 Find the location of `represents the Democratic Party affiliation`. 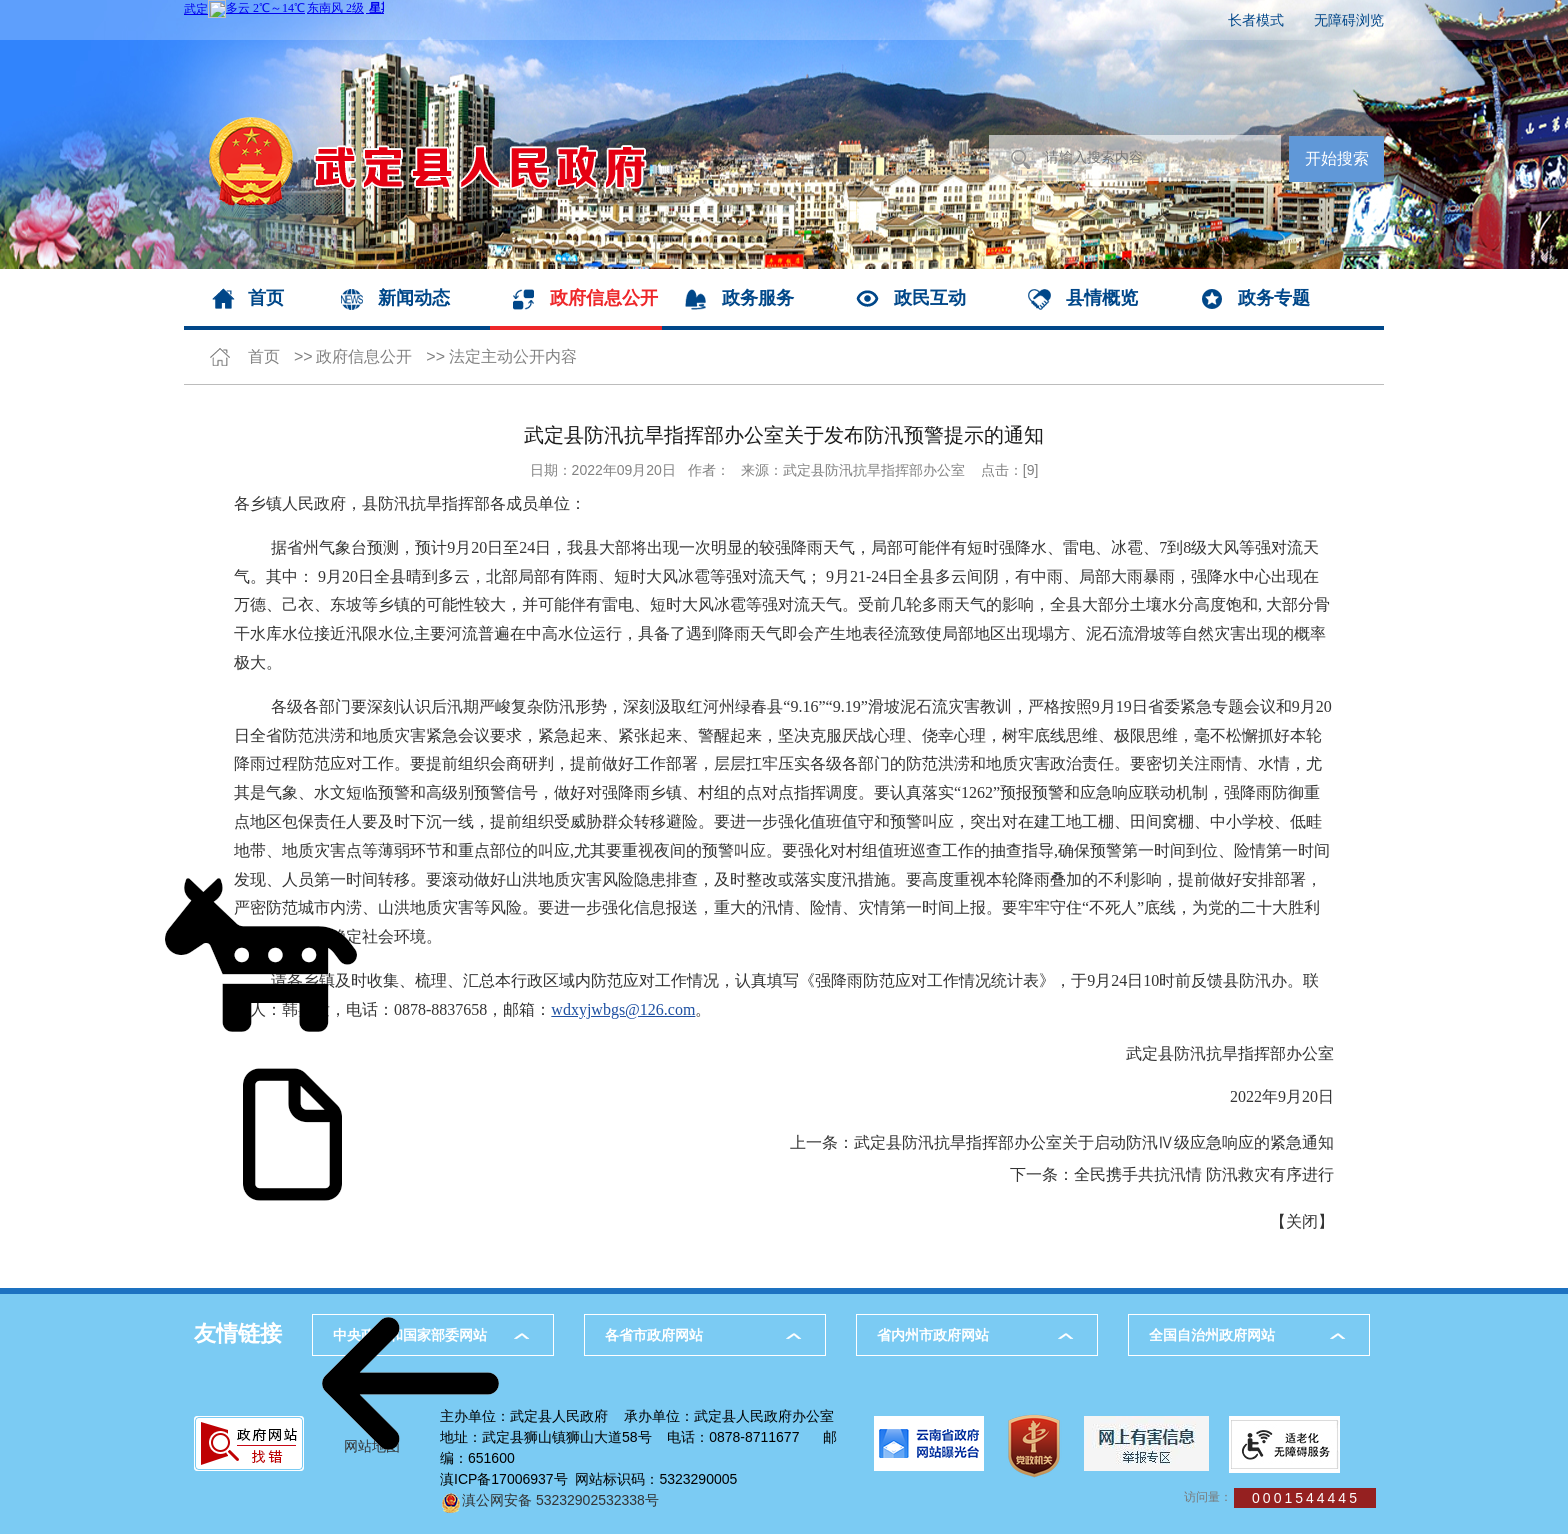

represents the Democratic Party affiliation is located at coordinates (261, 955).